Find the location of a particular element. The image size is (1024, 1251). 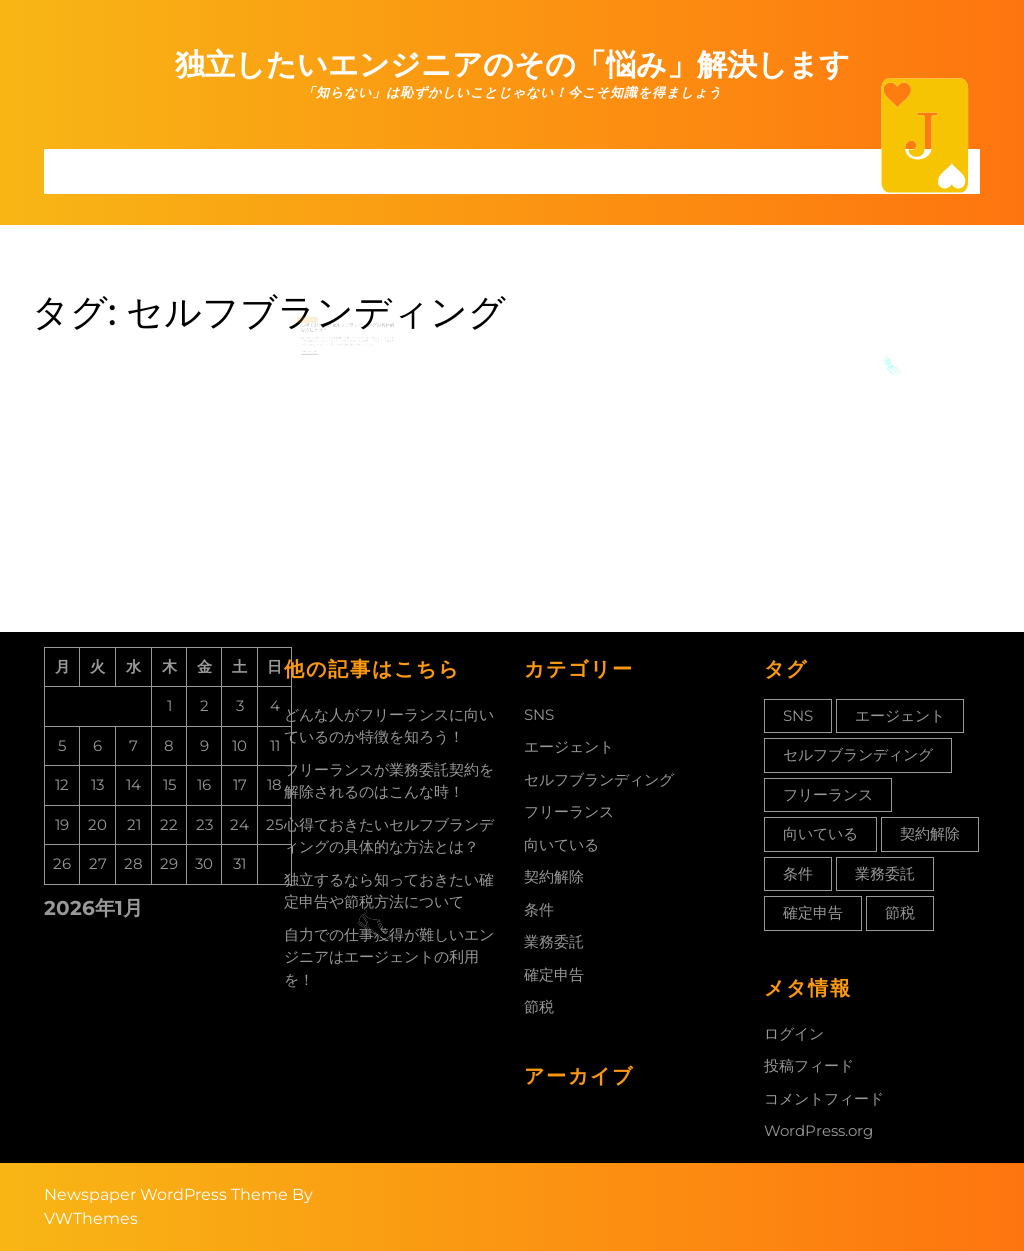

jack of hearts playing card is located at coordinates (924, 135).